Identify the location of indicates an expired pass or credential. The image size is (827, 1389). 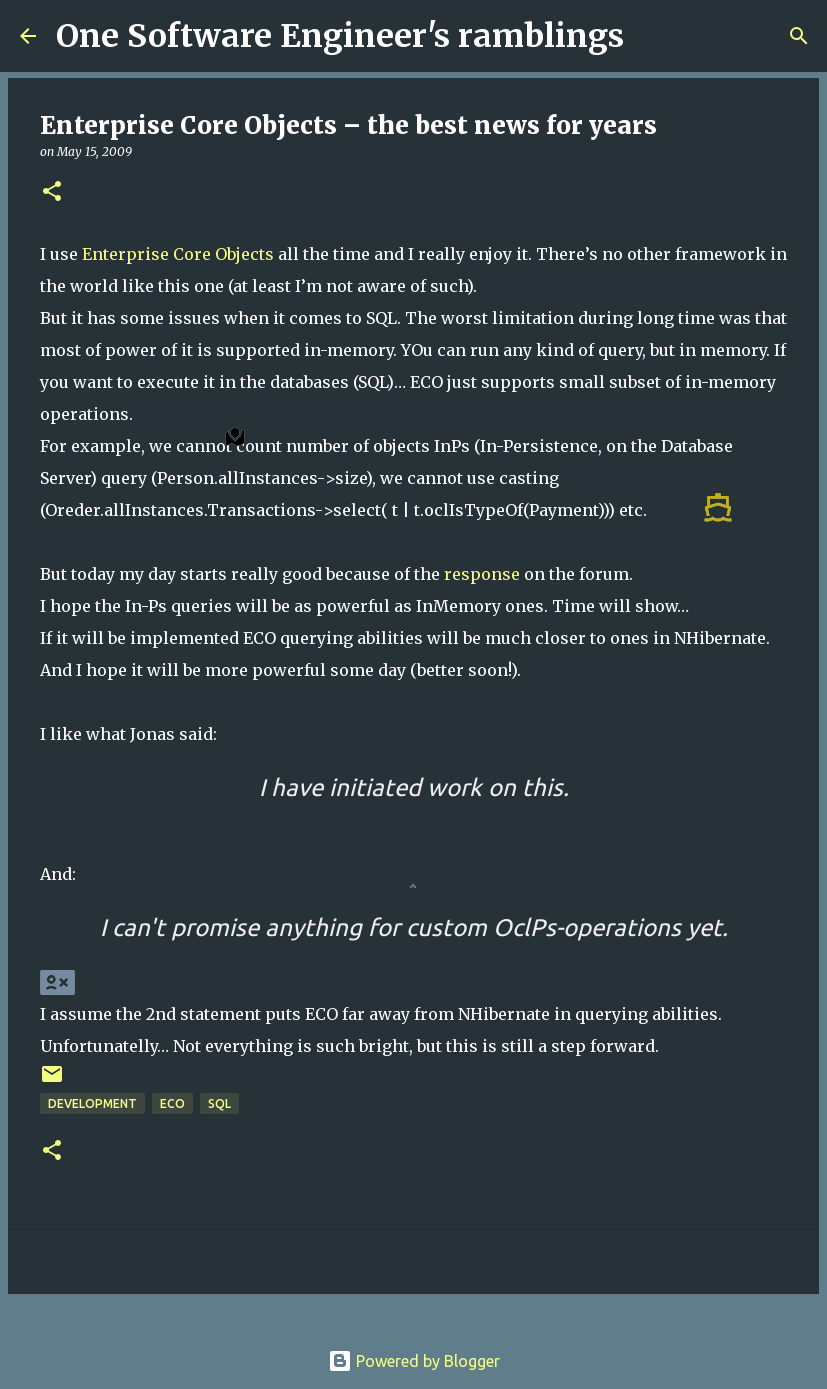
(57, 982).